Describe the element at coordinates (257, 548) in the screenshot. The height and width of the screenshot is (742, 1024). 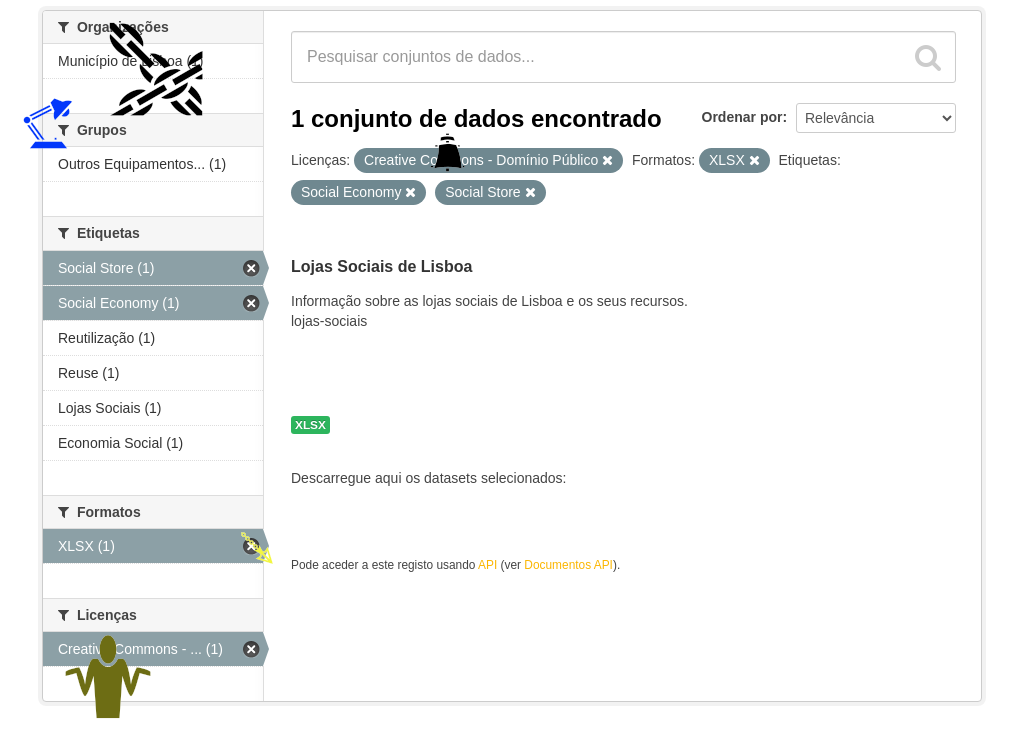
I see `equip harpoon weapon or grappling tool` at that location.